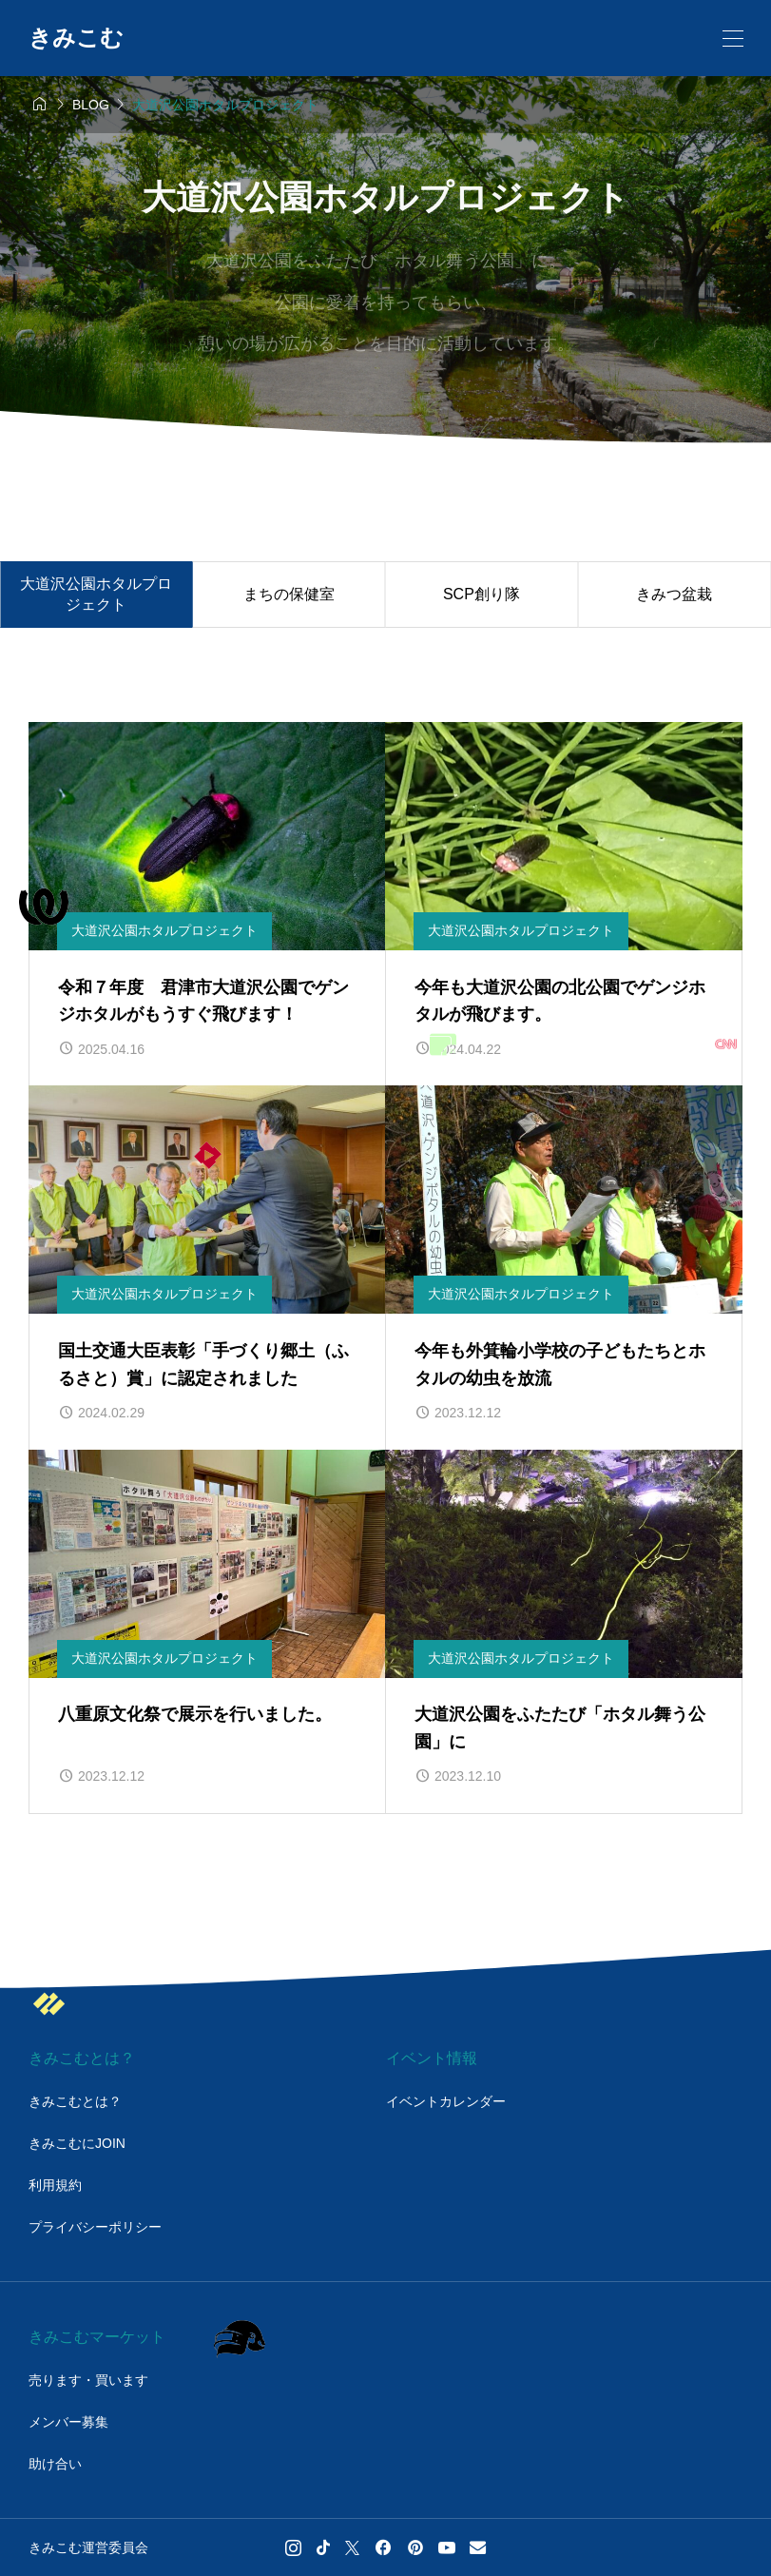 The width and height of the screenshot is (771, 2576). Describe the element at coordinates (725, 1044) in the screenshot. I see `open the CNN news app` at that location.